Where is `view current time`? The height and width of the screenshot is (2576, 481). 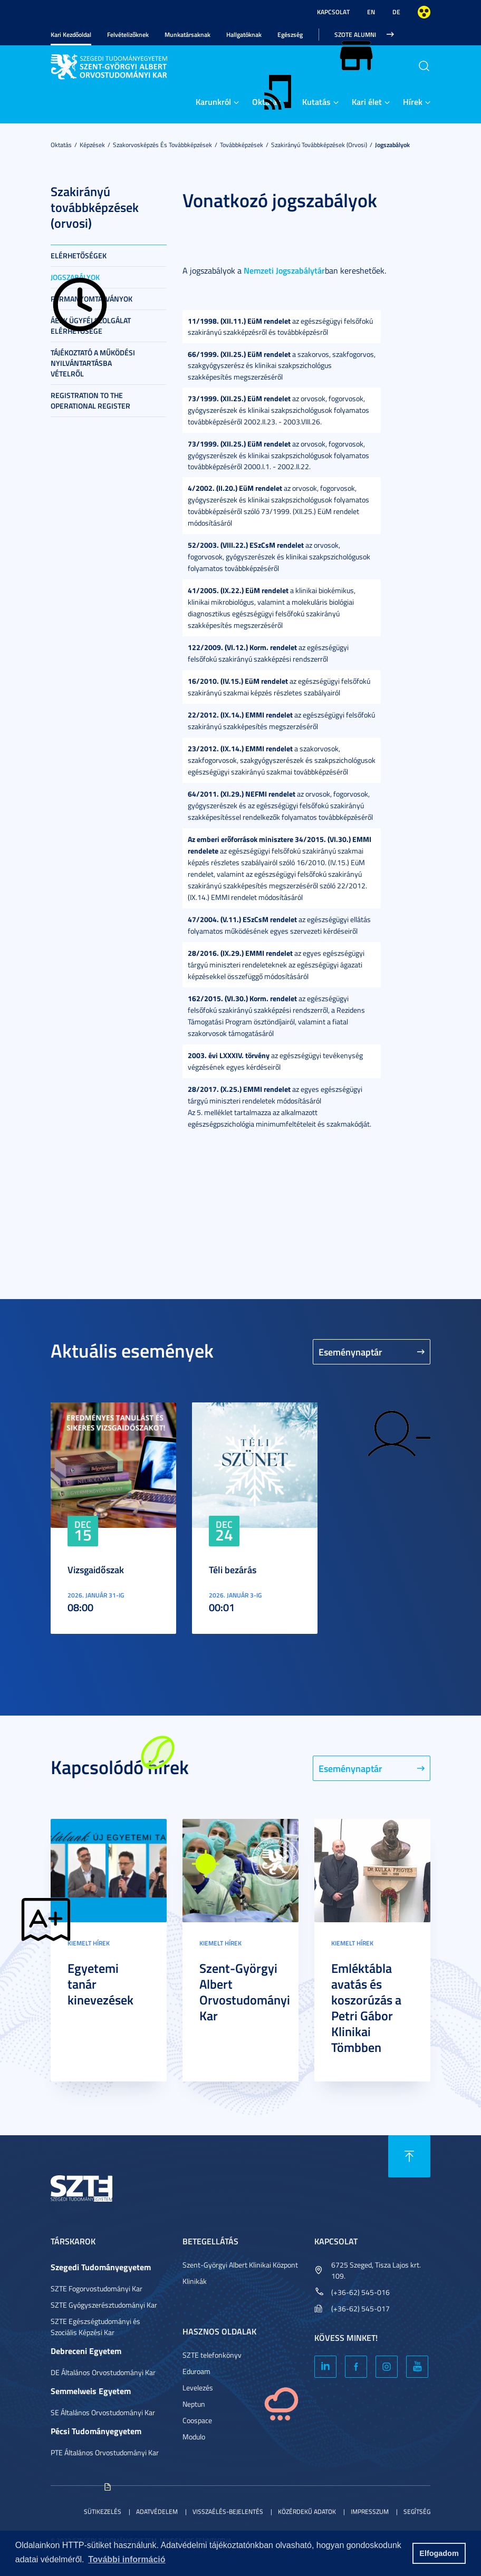 view current time is located at coordinates (80, 304).